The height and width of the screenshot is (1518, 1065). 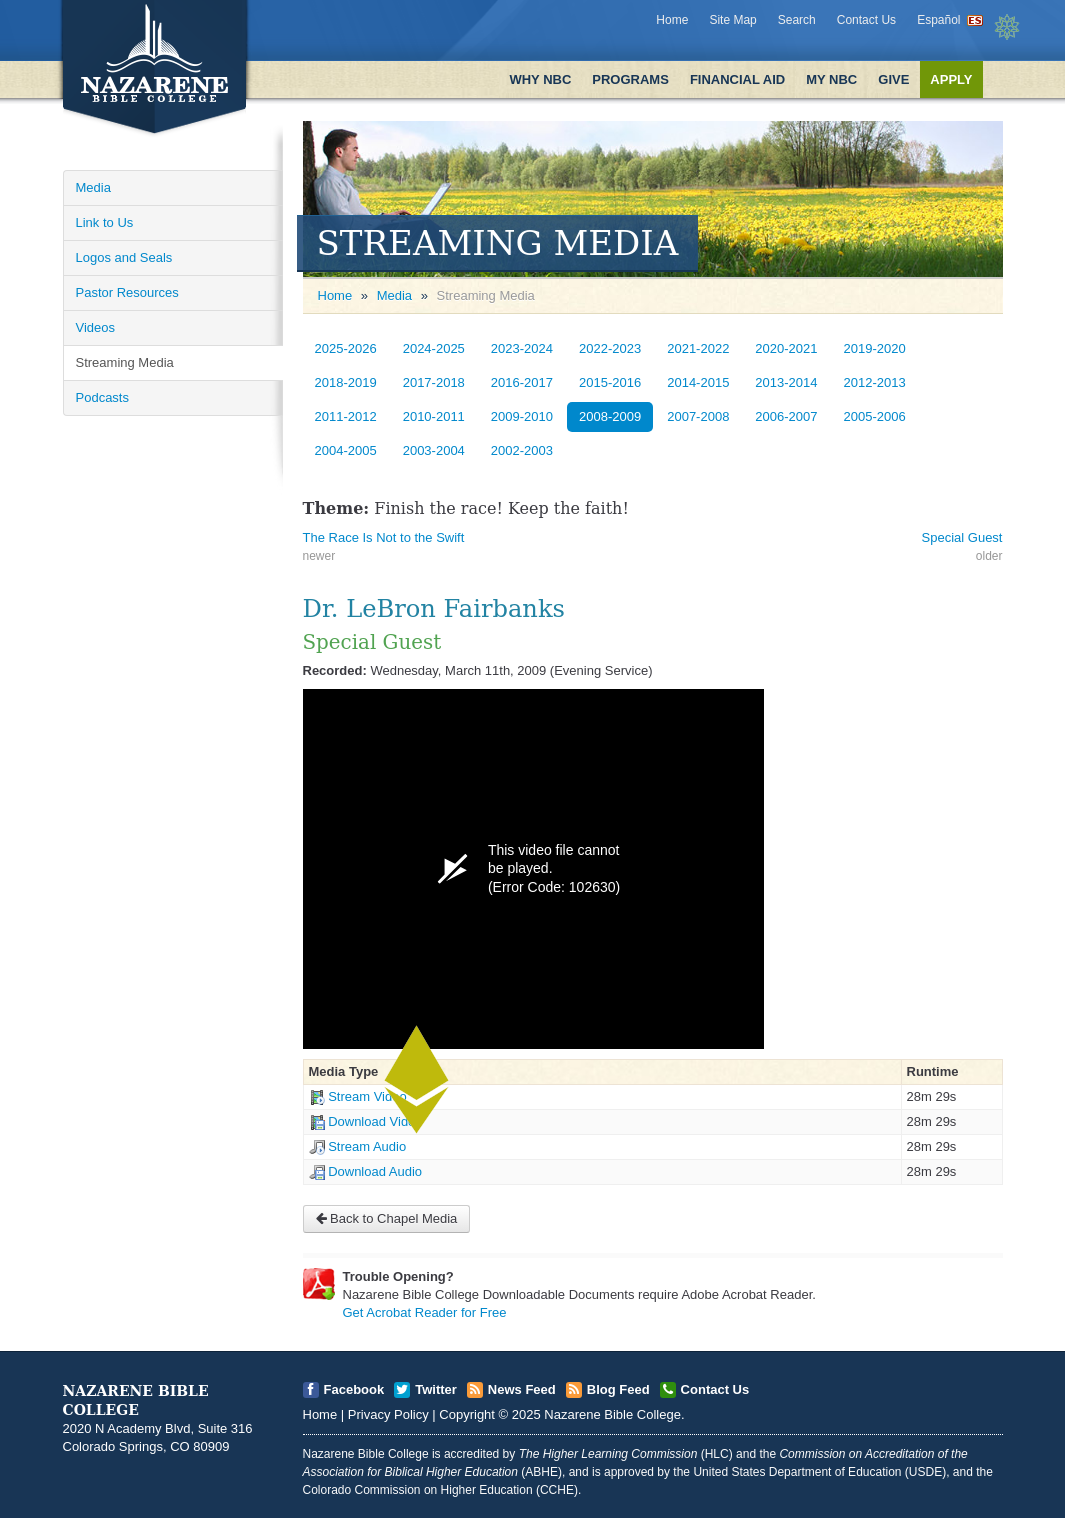 What do you see at coordinates (1007, 27) in the screenshot?
I see `open wolfram alpha` at bounding box center [1007, 27].